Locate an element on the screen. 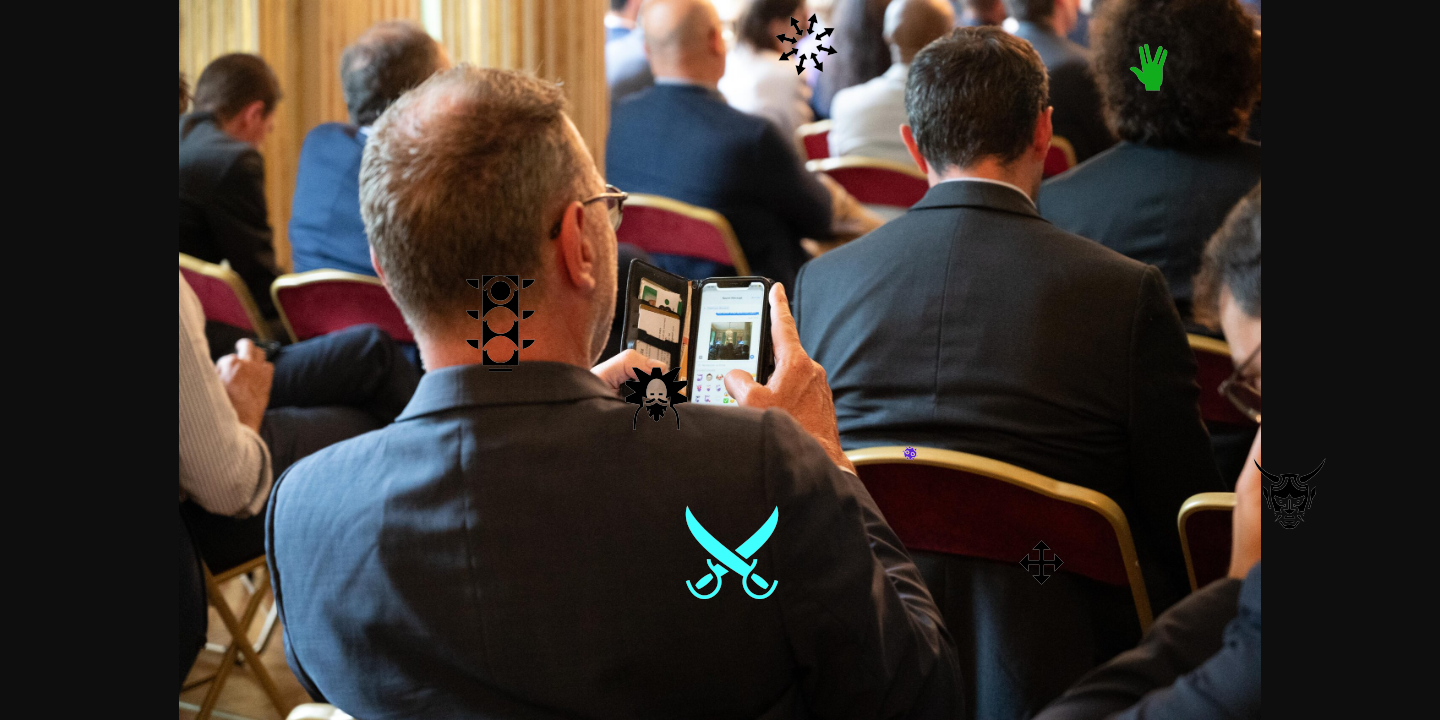 This screenshot has height=720, width=1440. select oni character or avatar is located at coordinates (1289, 493).